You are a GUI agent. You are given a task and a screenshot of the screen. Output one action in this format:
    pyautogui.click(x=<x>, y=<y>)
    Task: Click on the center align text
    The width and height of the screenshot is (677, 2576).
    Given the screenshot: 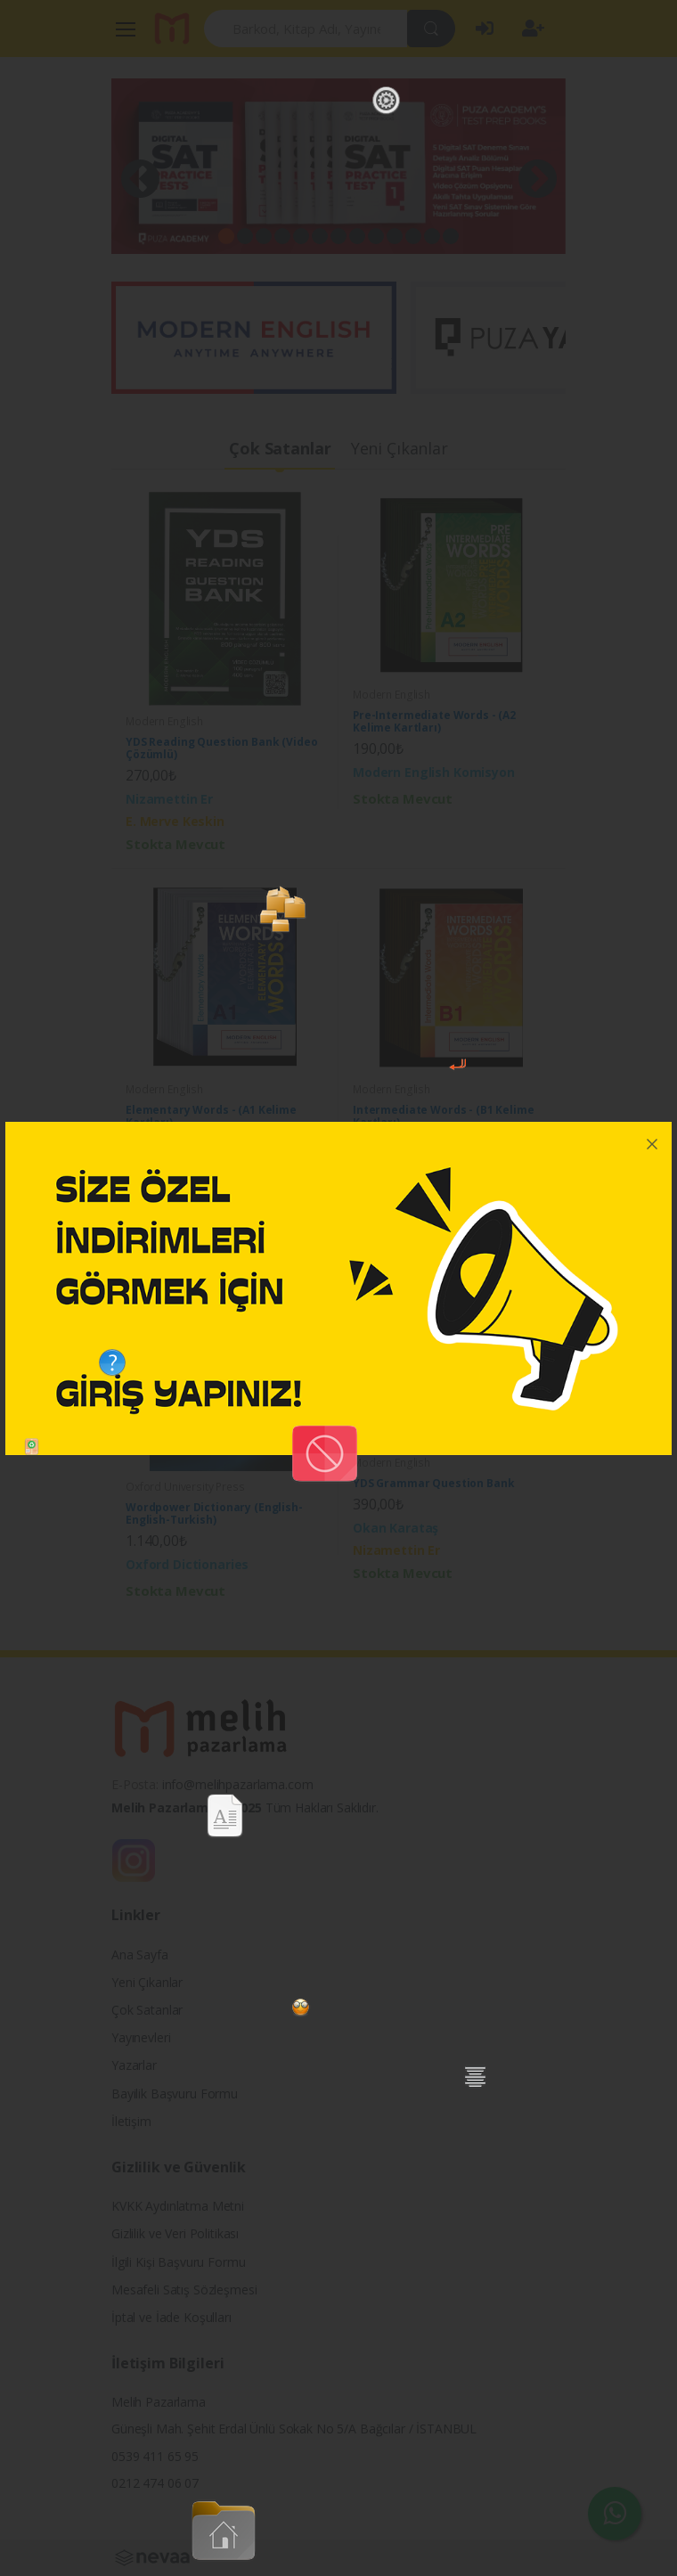 What is the action you would take?
    pyautogui.click(x=475, y=2076)
    